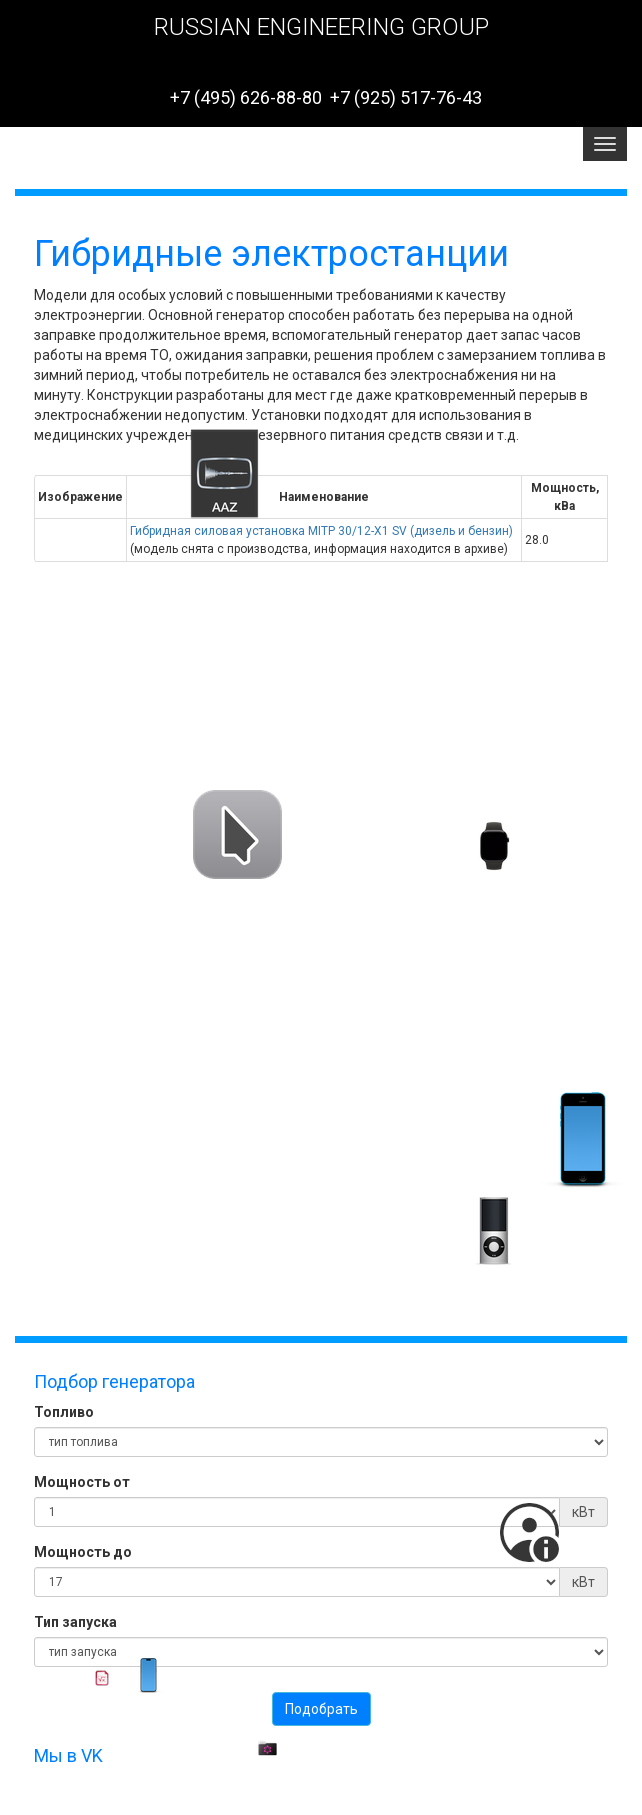 This screenshot has height=1815, width=642. I want to click on libreoffice math formula template file, so click(102, 1678).